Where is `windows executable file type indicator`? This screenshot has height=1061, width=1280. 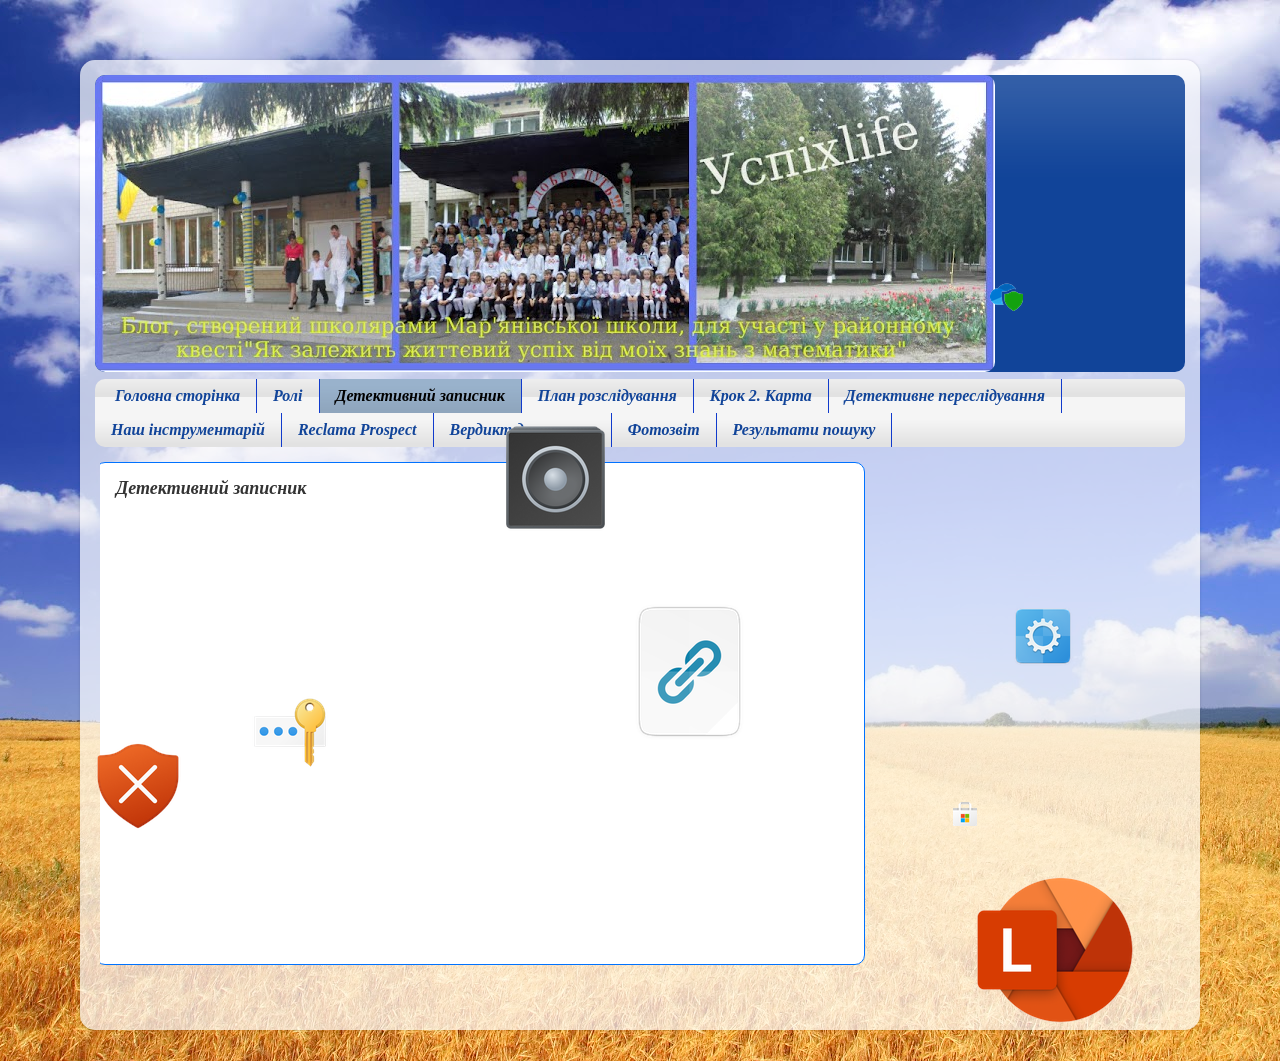 windows executable file type indicator is located at coordinates (1043, 636).